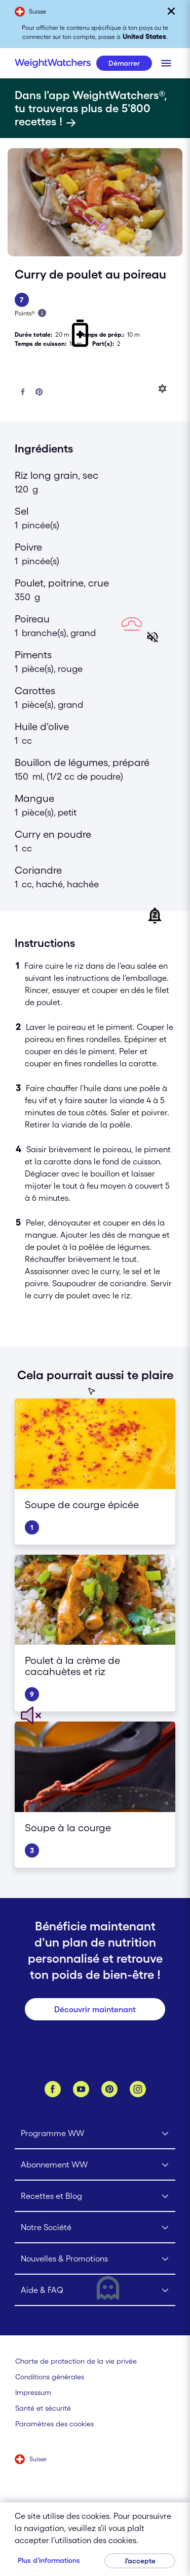  What do you see at coordinates (80, 333) in the screenshot?
I see `add or extend battery life` at bounding box center [80, 333].